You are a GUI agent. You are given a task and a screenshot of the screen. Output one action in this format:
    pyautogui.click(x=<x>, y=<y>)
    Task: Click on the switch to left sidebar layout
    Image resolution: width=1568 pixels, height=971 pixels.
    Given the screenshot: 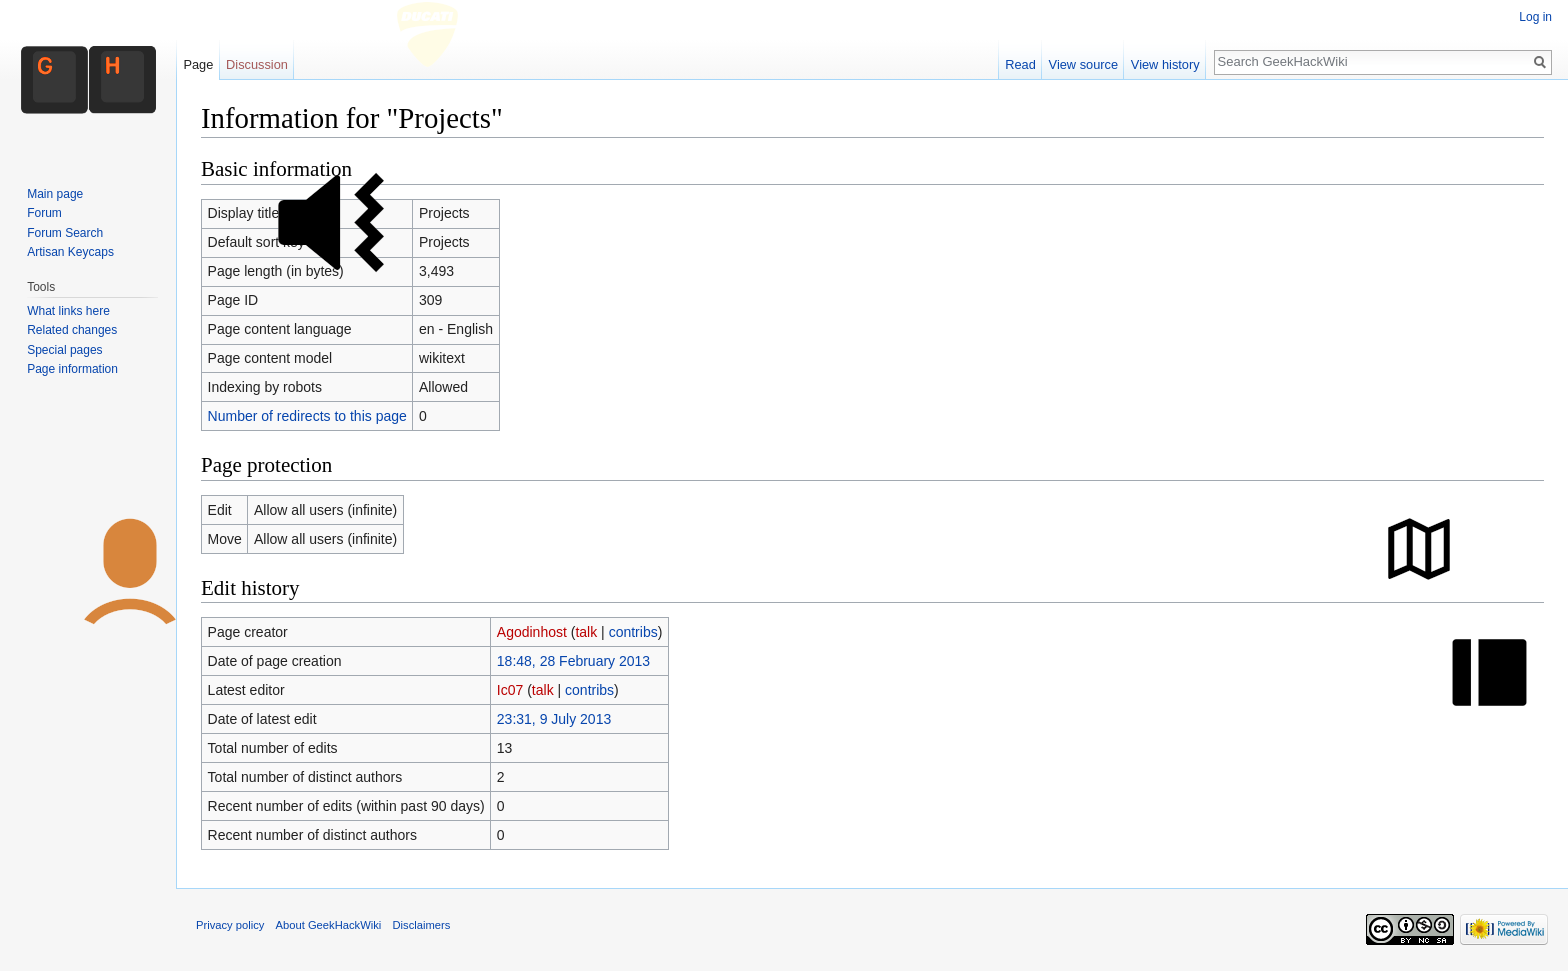 What is the action you would take?
    pyautogui.click(x=1489, y=672)
    